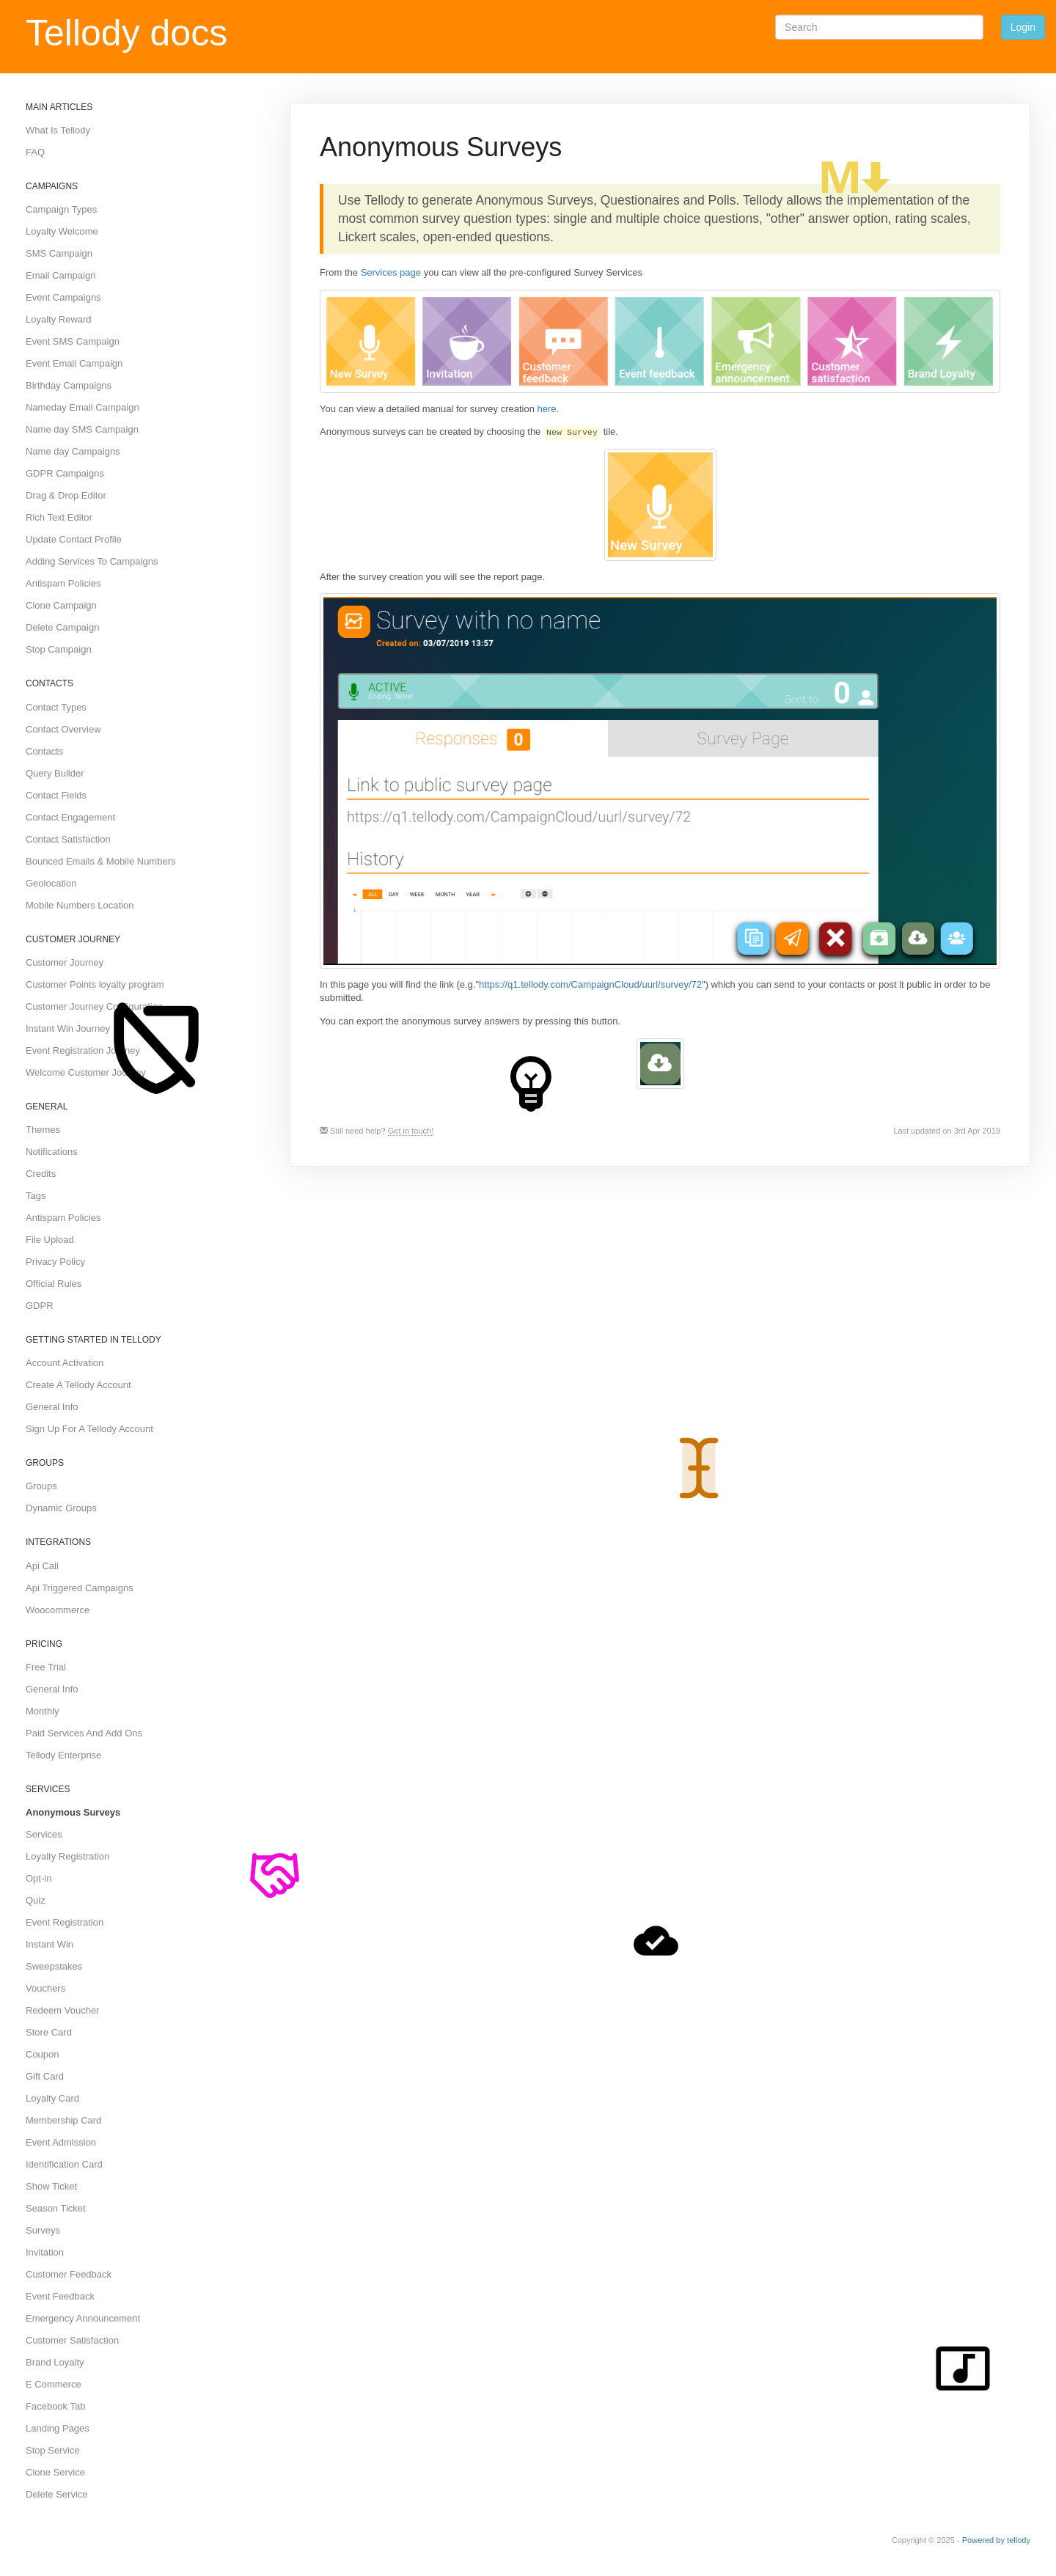 This screenshot has width=1056, height=2576. Describe the element at coordinates (156, 1045) in the screenshot. I see `security or protection is disabled` at that location.